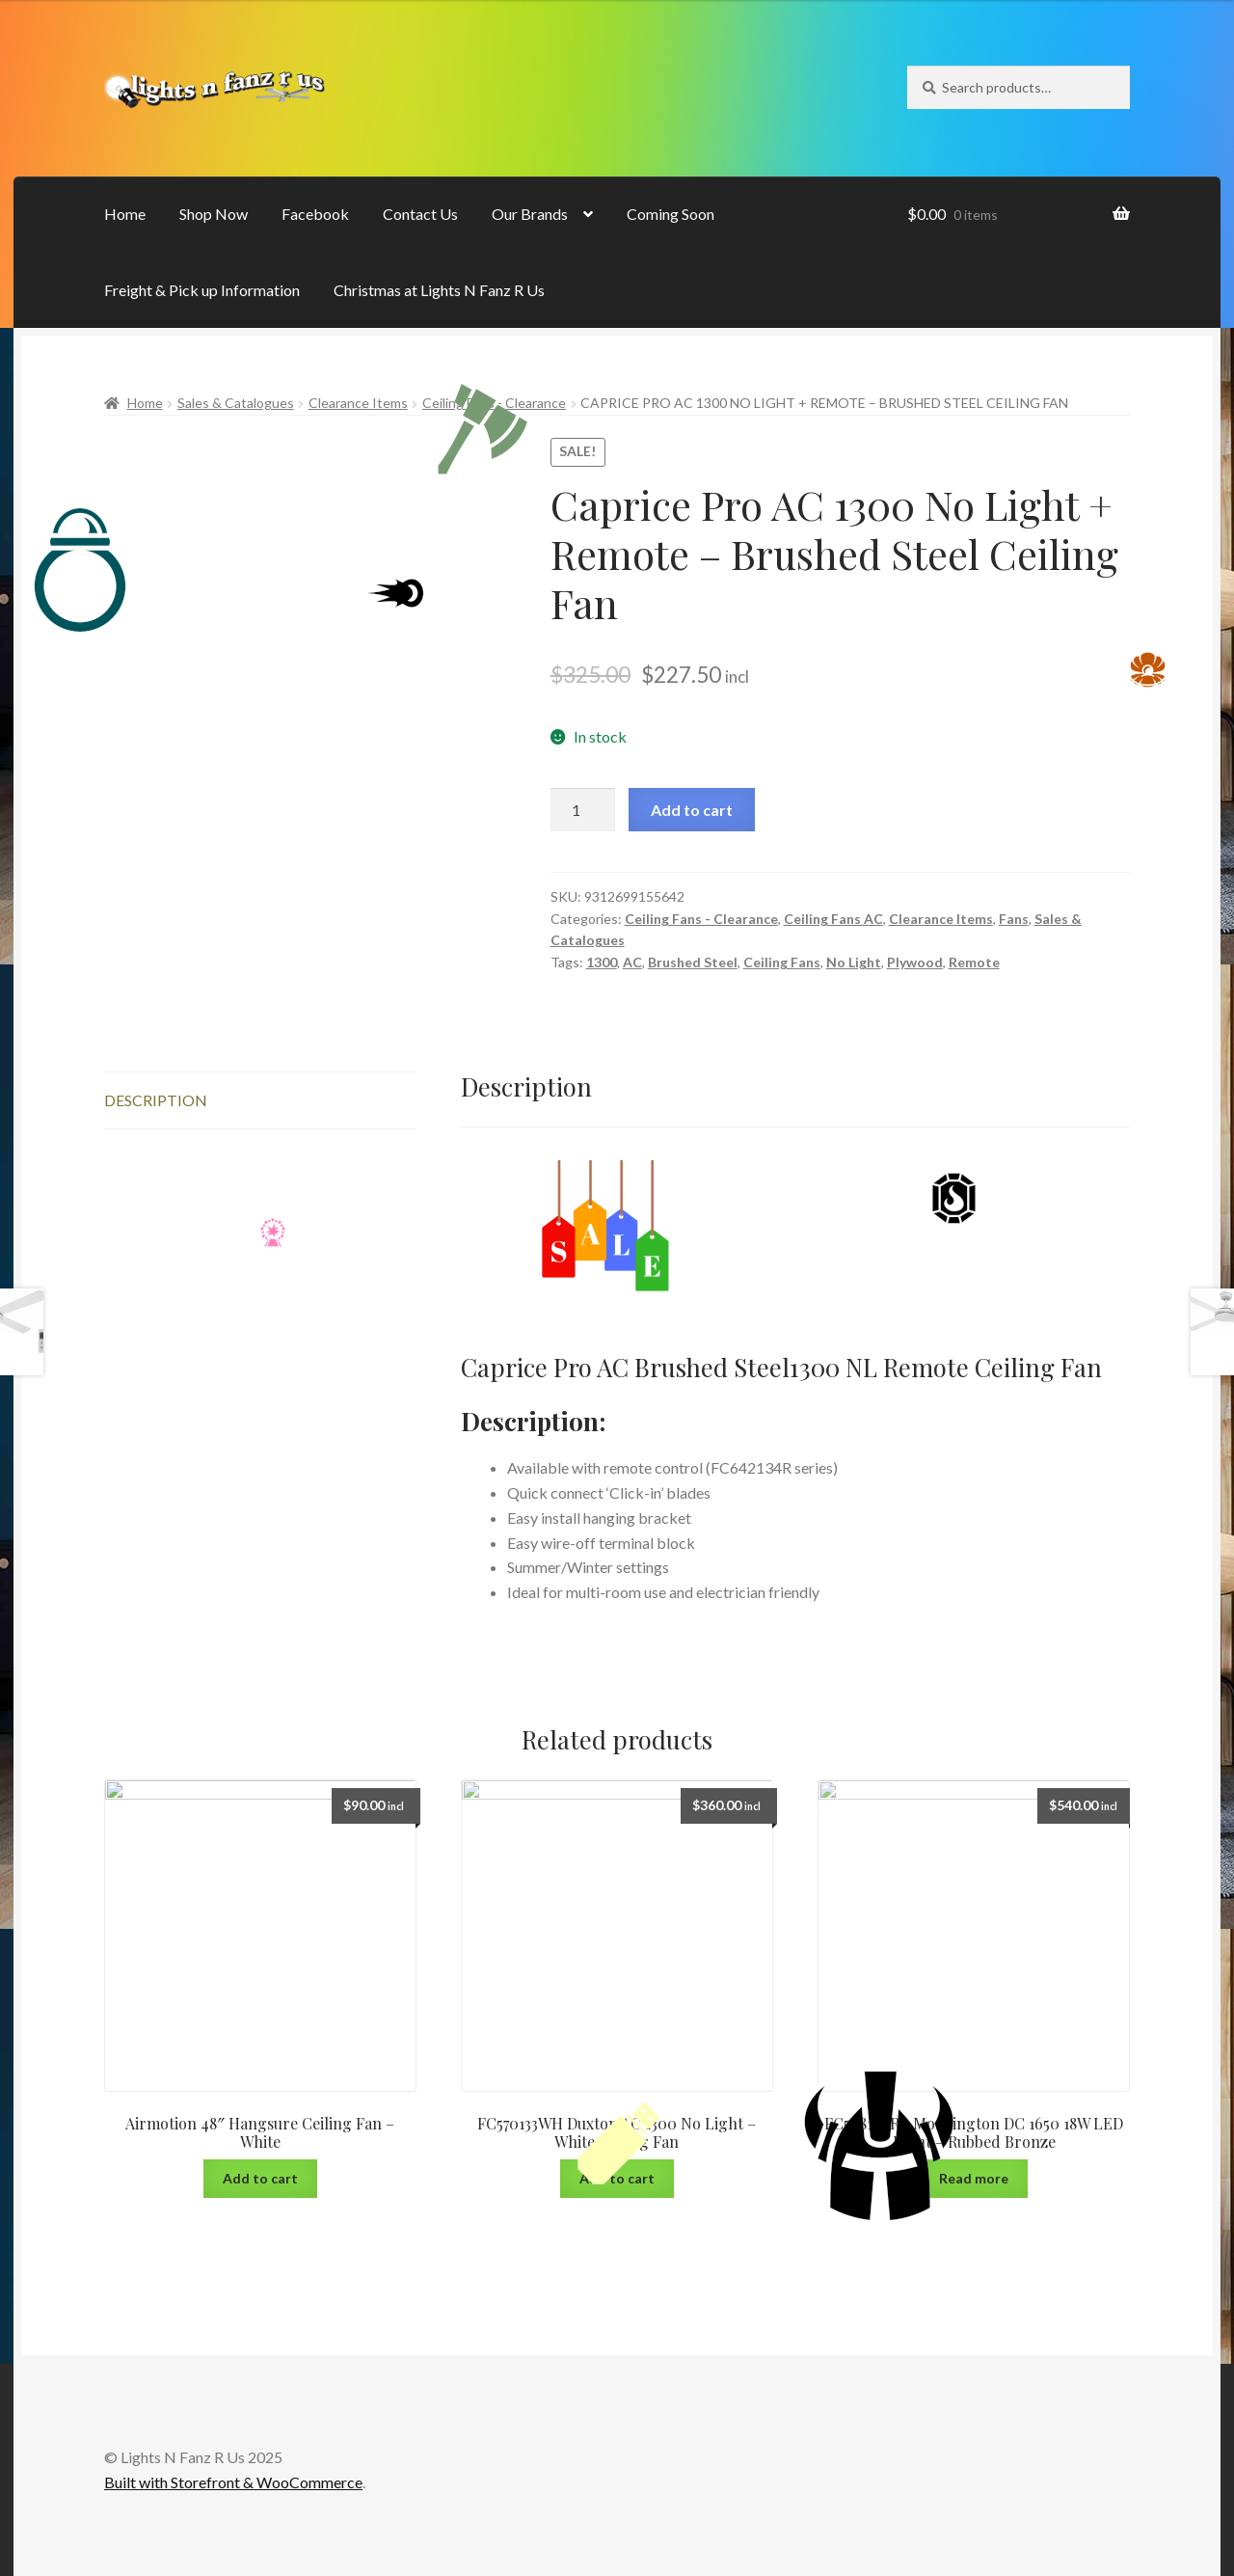 This screenshot has width=1234, height=2576. Describe the element at coordinates (80, 570) in the screenshot. I see `access global or worldwide settings` at that location.